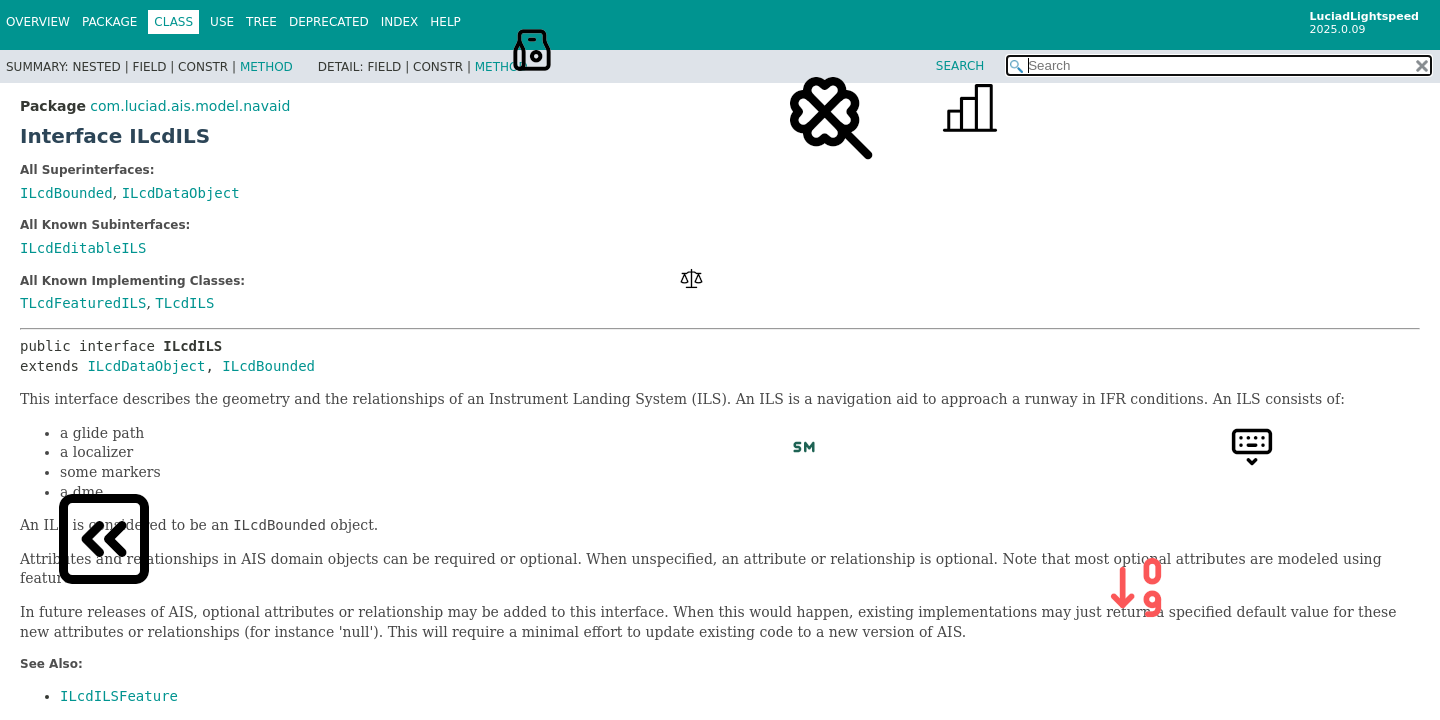  Describe the element at coordinates (829, 116) in the screenshot. I see `indicates luck or bonus feature` at that location.